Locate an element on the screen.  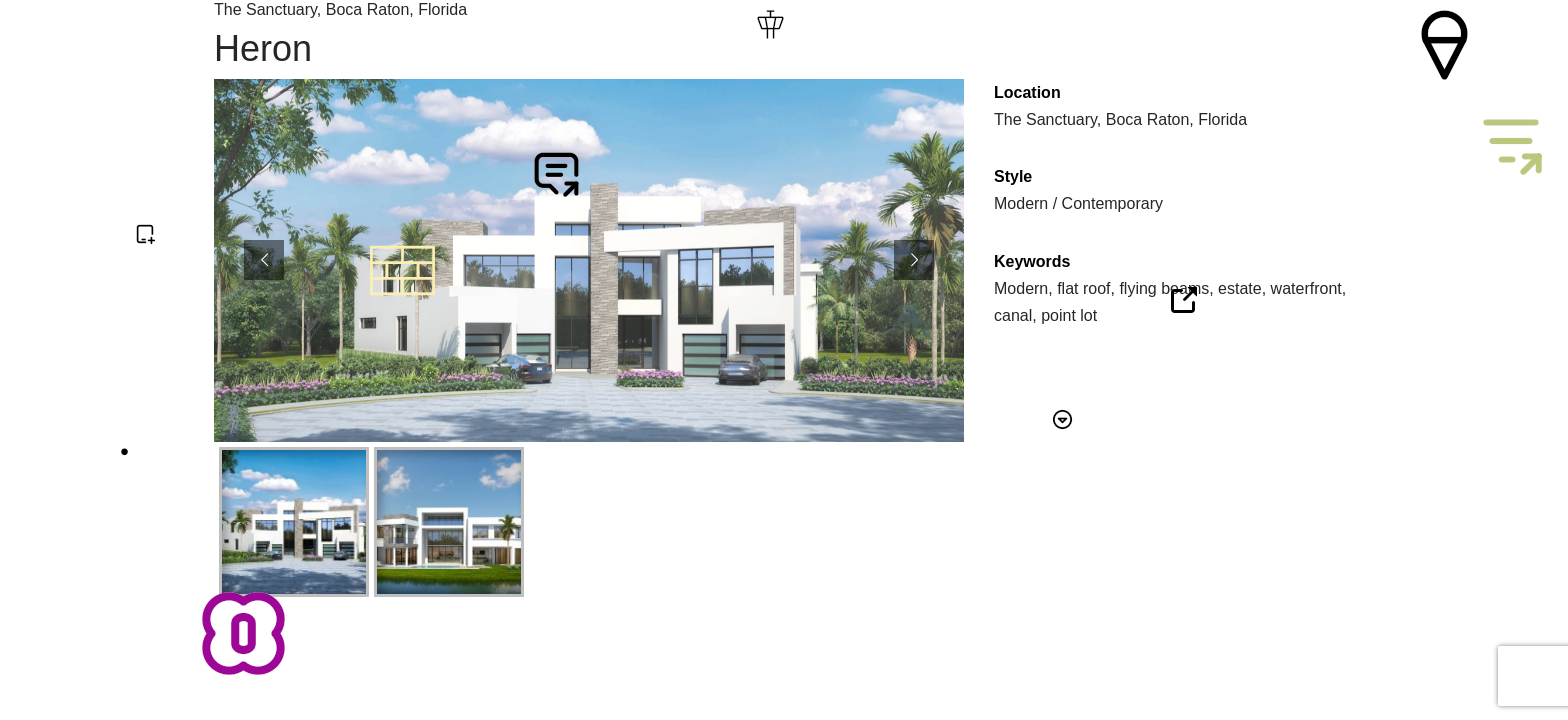
share current filter settings is located at coordinates (1511, 141).